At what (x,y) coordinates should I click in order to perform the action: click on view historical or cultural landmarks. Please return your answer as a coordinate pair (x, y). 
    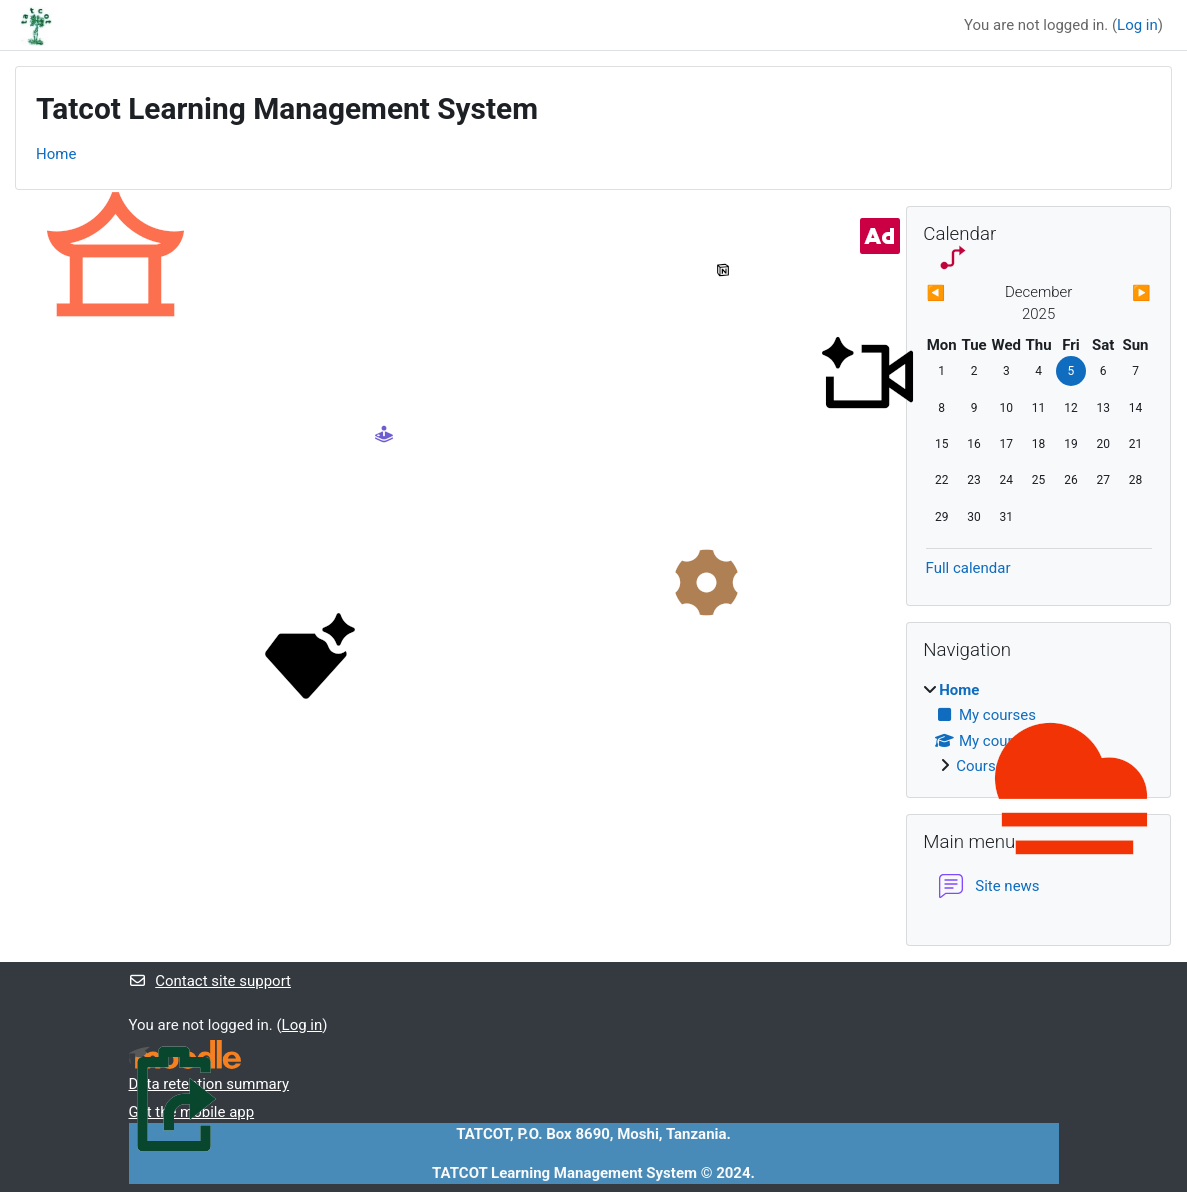
    Looking at the image, I should click on (115, 257).